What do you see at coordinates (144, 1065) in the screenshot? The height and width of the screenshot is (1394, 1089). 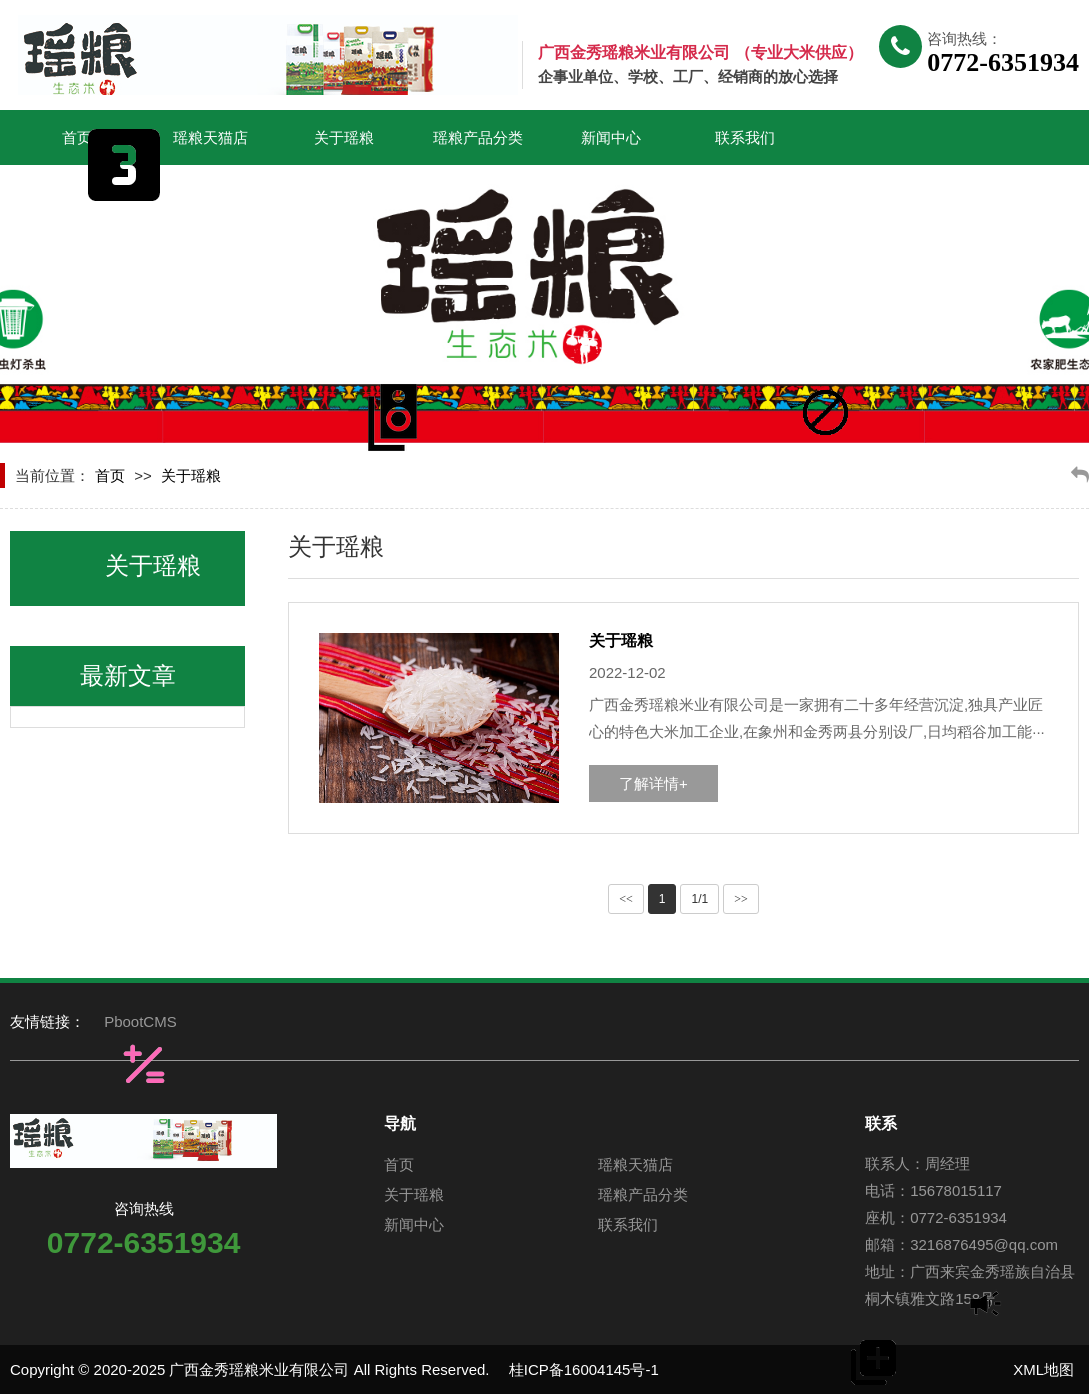 I see `toggle between addition and equals operations` at bounding box center [144, 1065].